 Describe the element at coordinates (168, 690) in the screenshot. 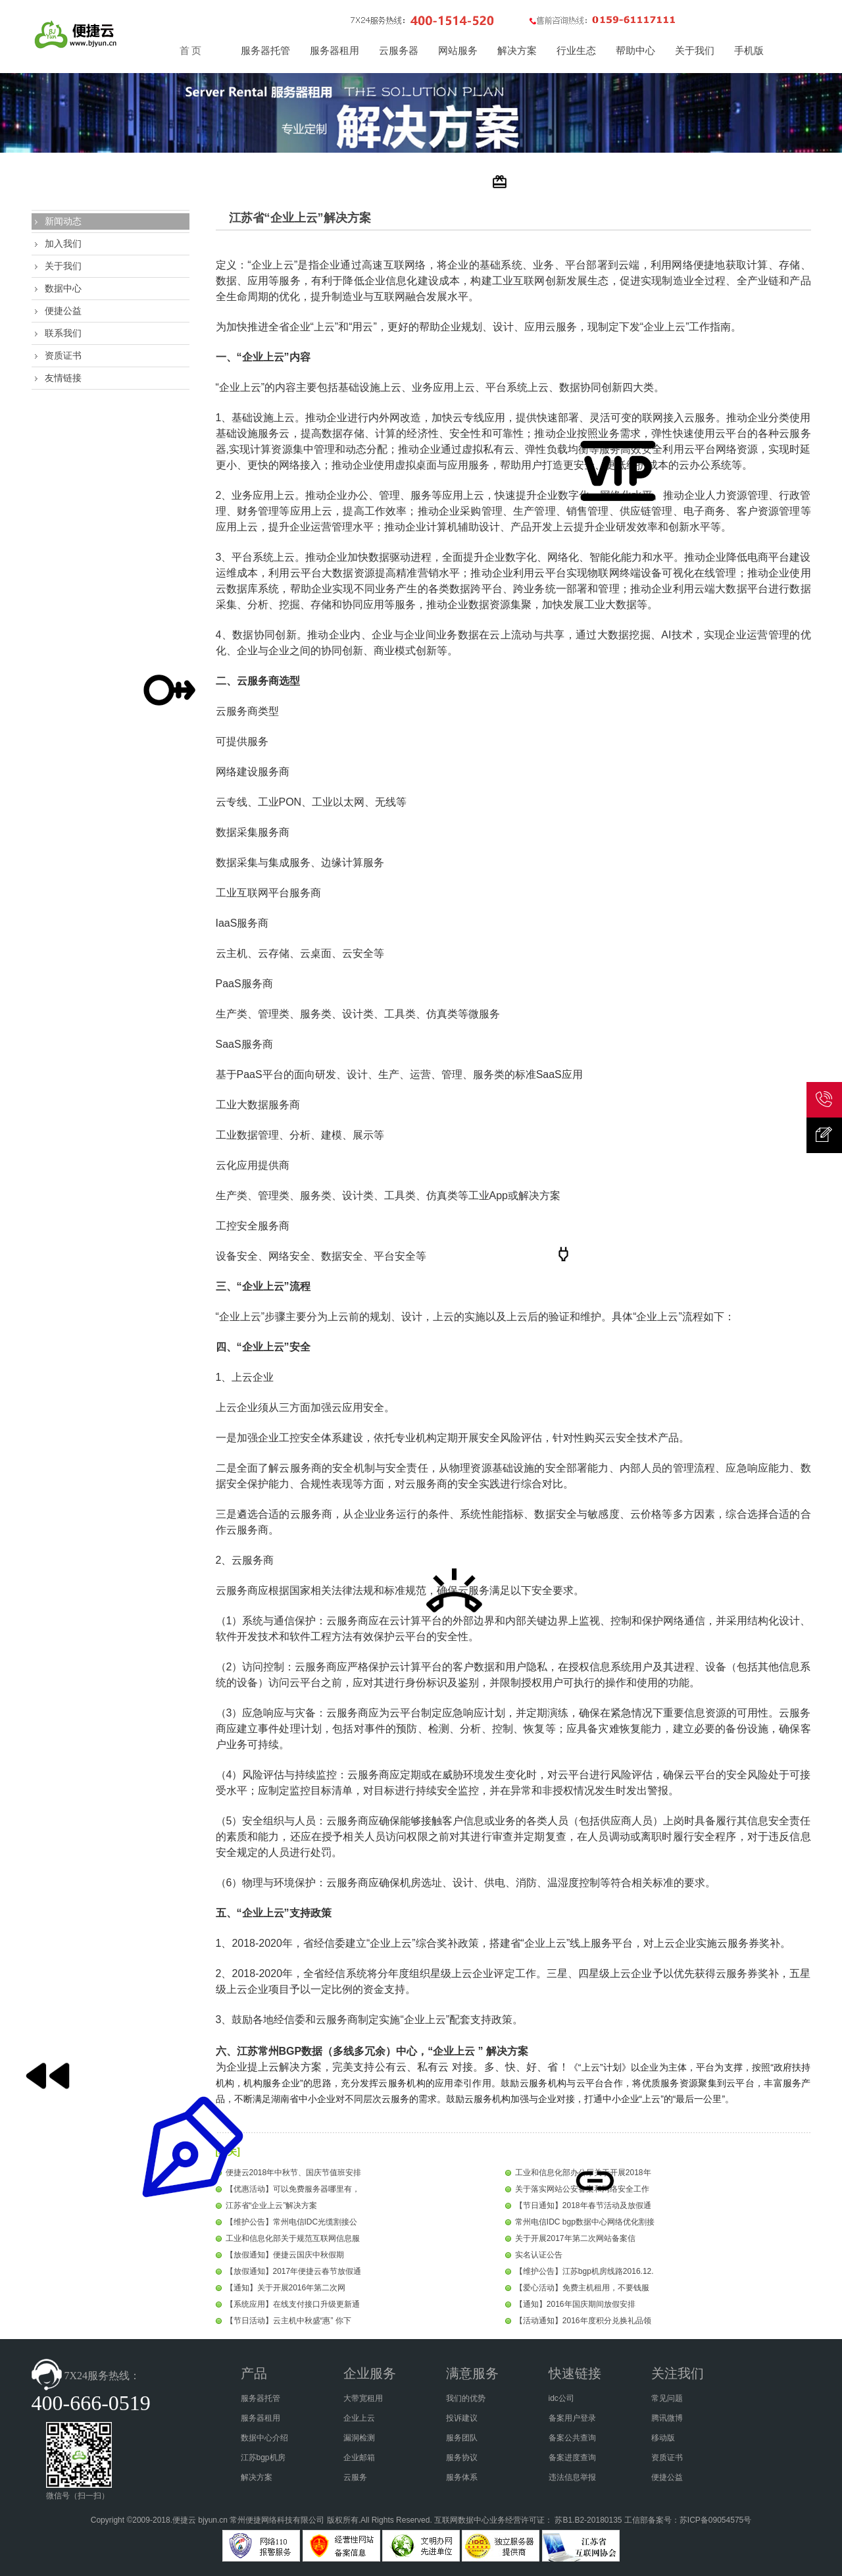

I see `indicates male gender with external attraction symbol` at that location.